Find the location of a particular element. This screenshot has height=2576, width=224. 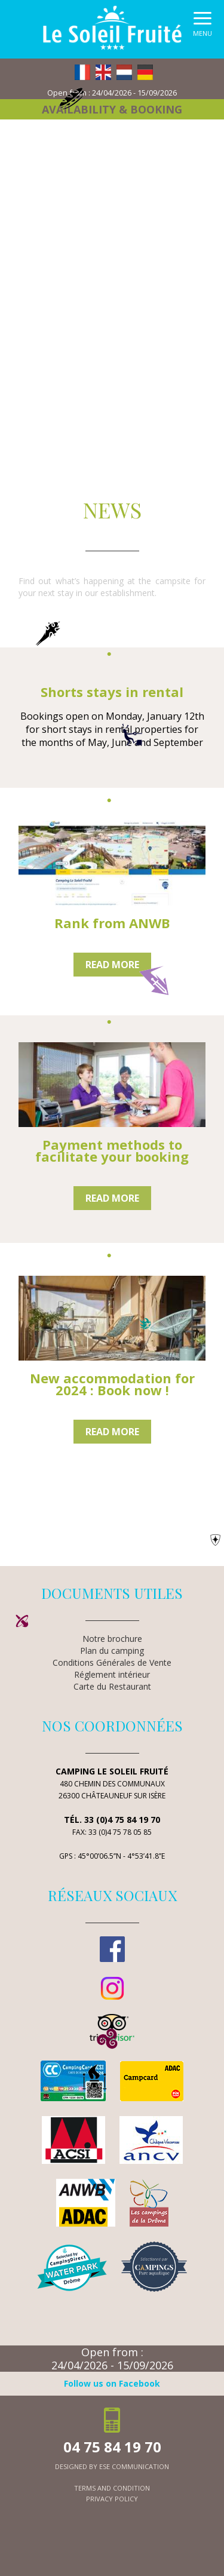

access food or dining options is located at coordinates (72, 99).